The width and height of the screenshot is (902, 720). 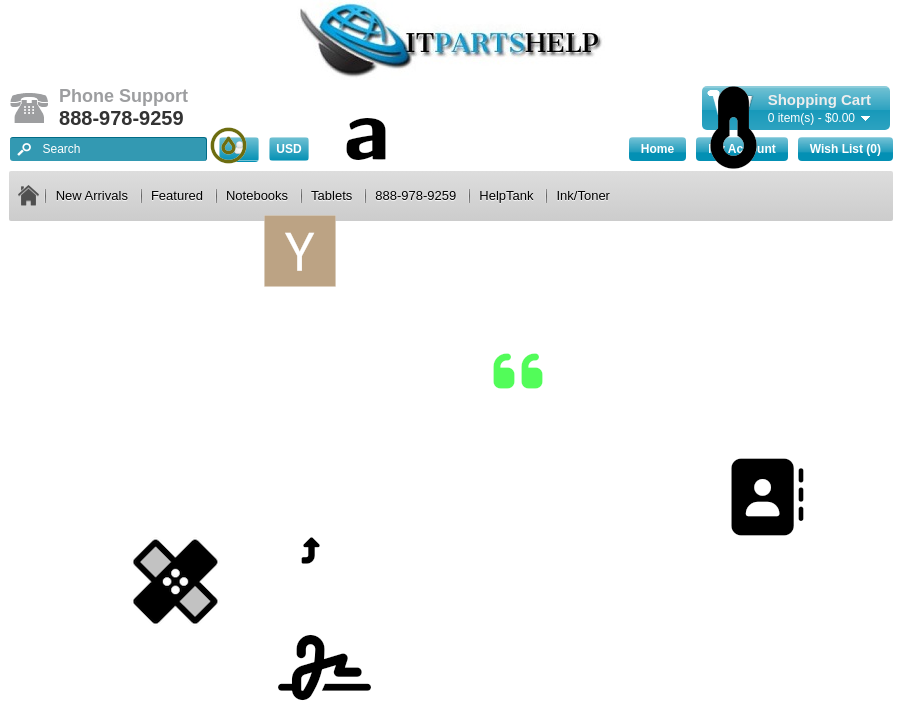 What do you see at coordinates (311, 550) in the screenshot?
I see `turn right then continue forward` at bounding box center [311, 550].